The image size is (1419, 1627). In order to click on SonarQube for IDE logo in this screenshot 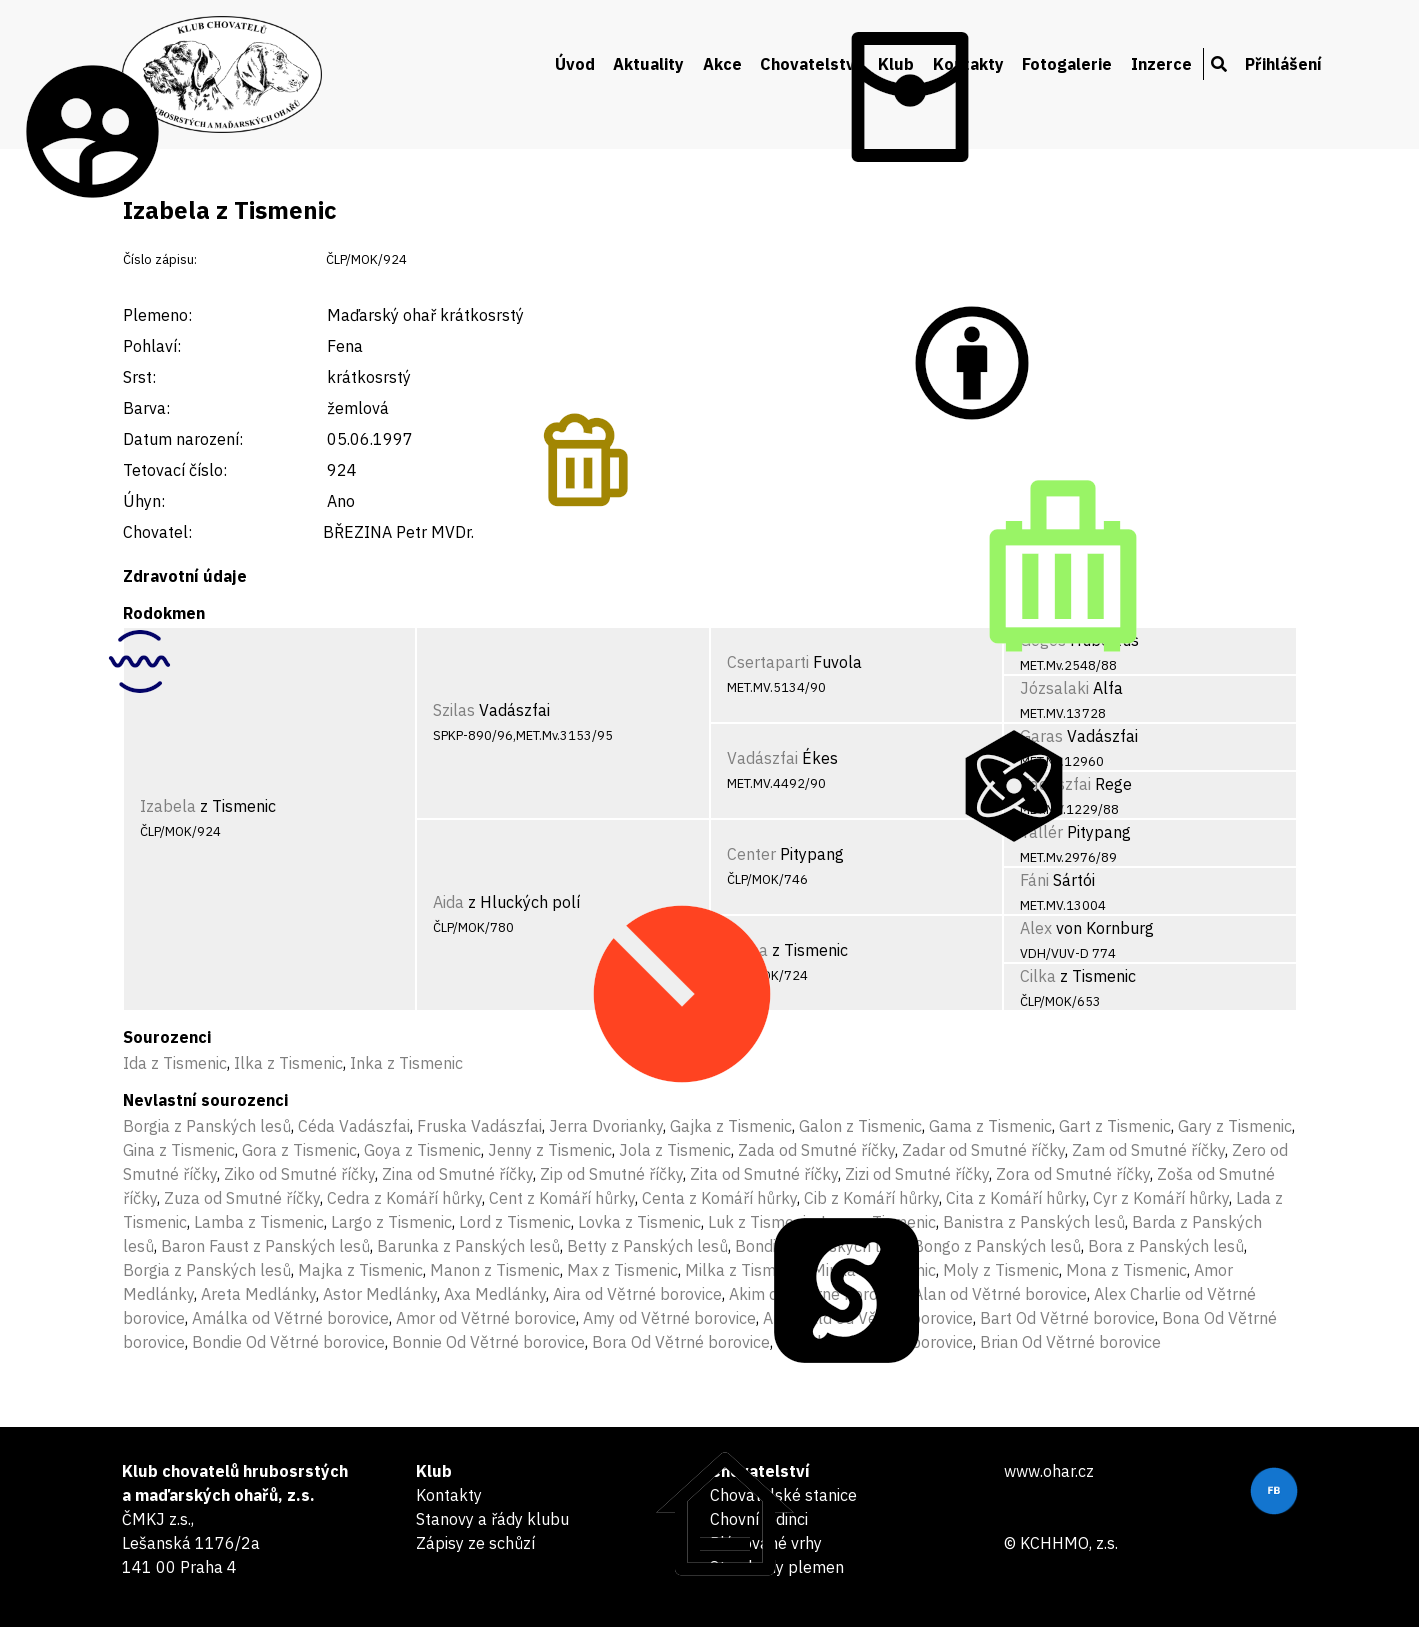, I will do `click(139, 661)`.